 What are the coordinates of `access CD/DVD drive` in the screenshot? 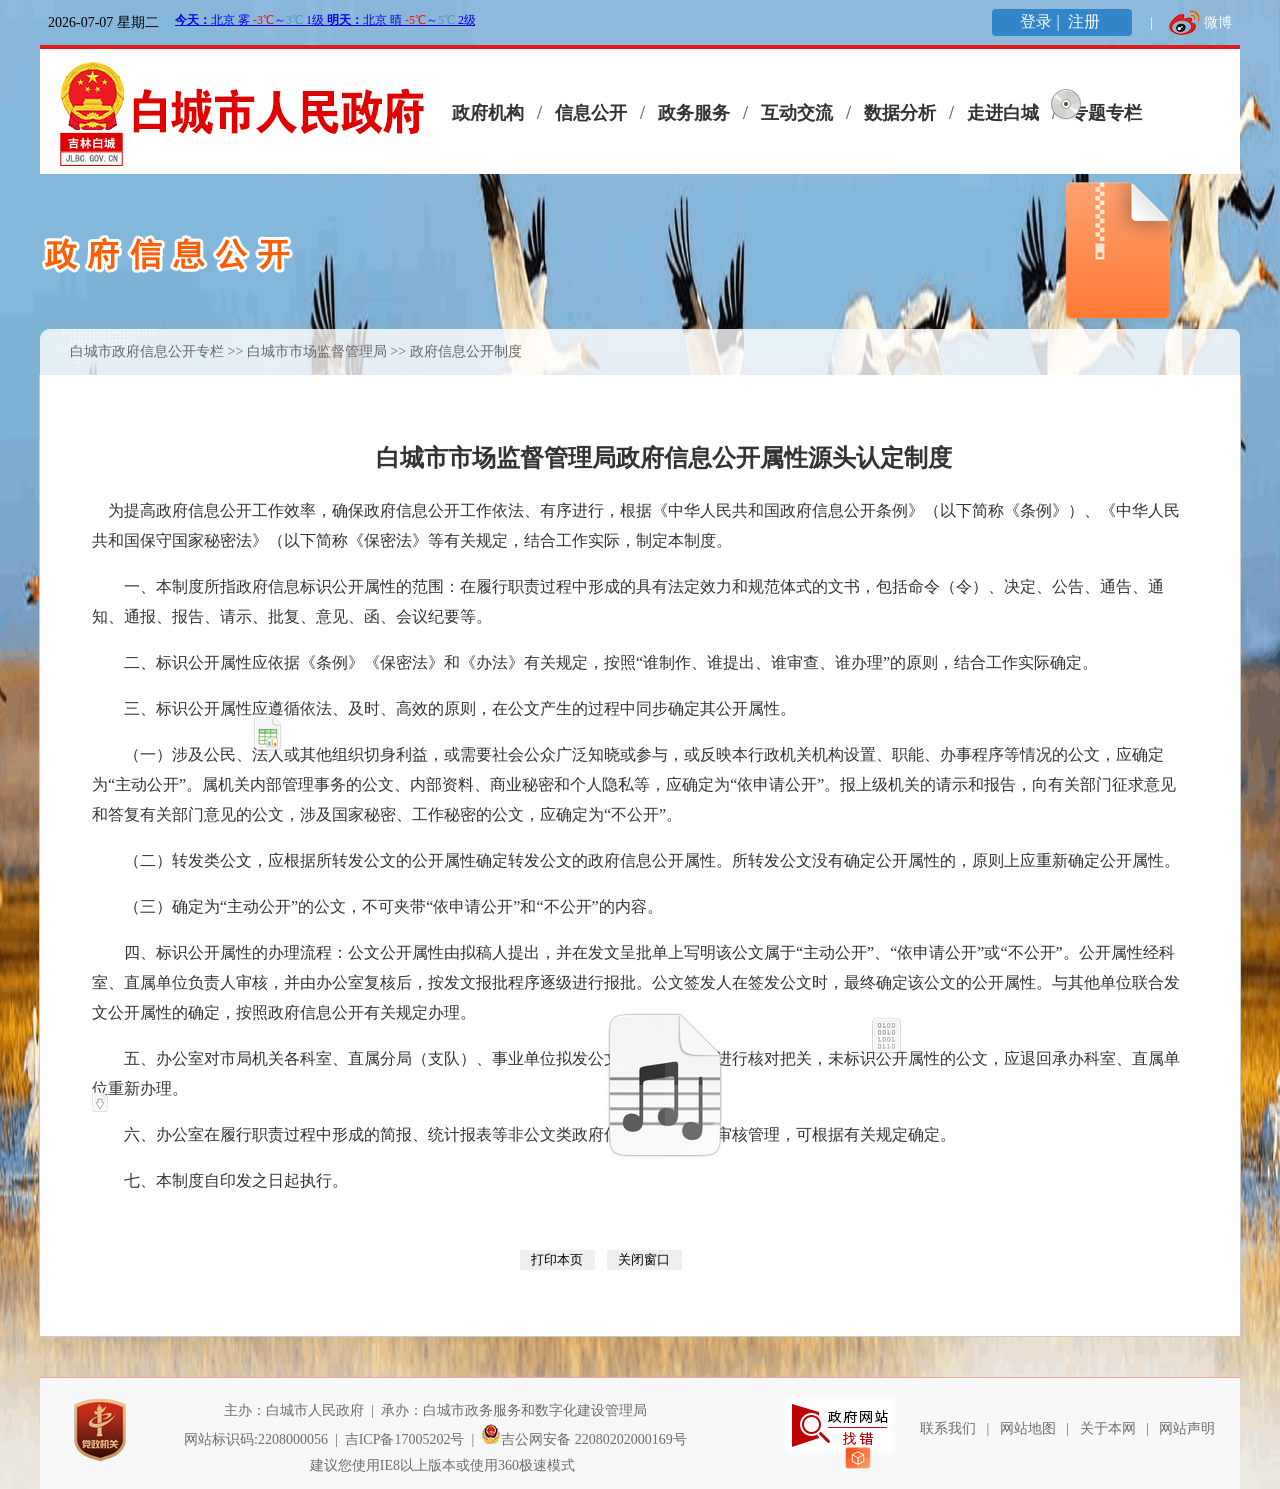 It's located at (1066, 104).